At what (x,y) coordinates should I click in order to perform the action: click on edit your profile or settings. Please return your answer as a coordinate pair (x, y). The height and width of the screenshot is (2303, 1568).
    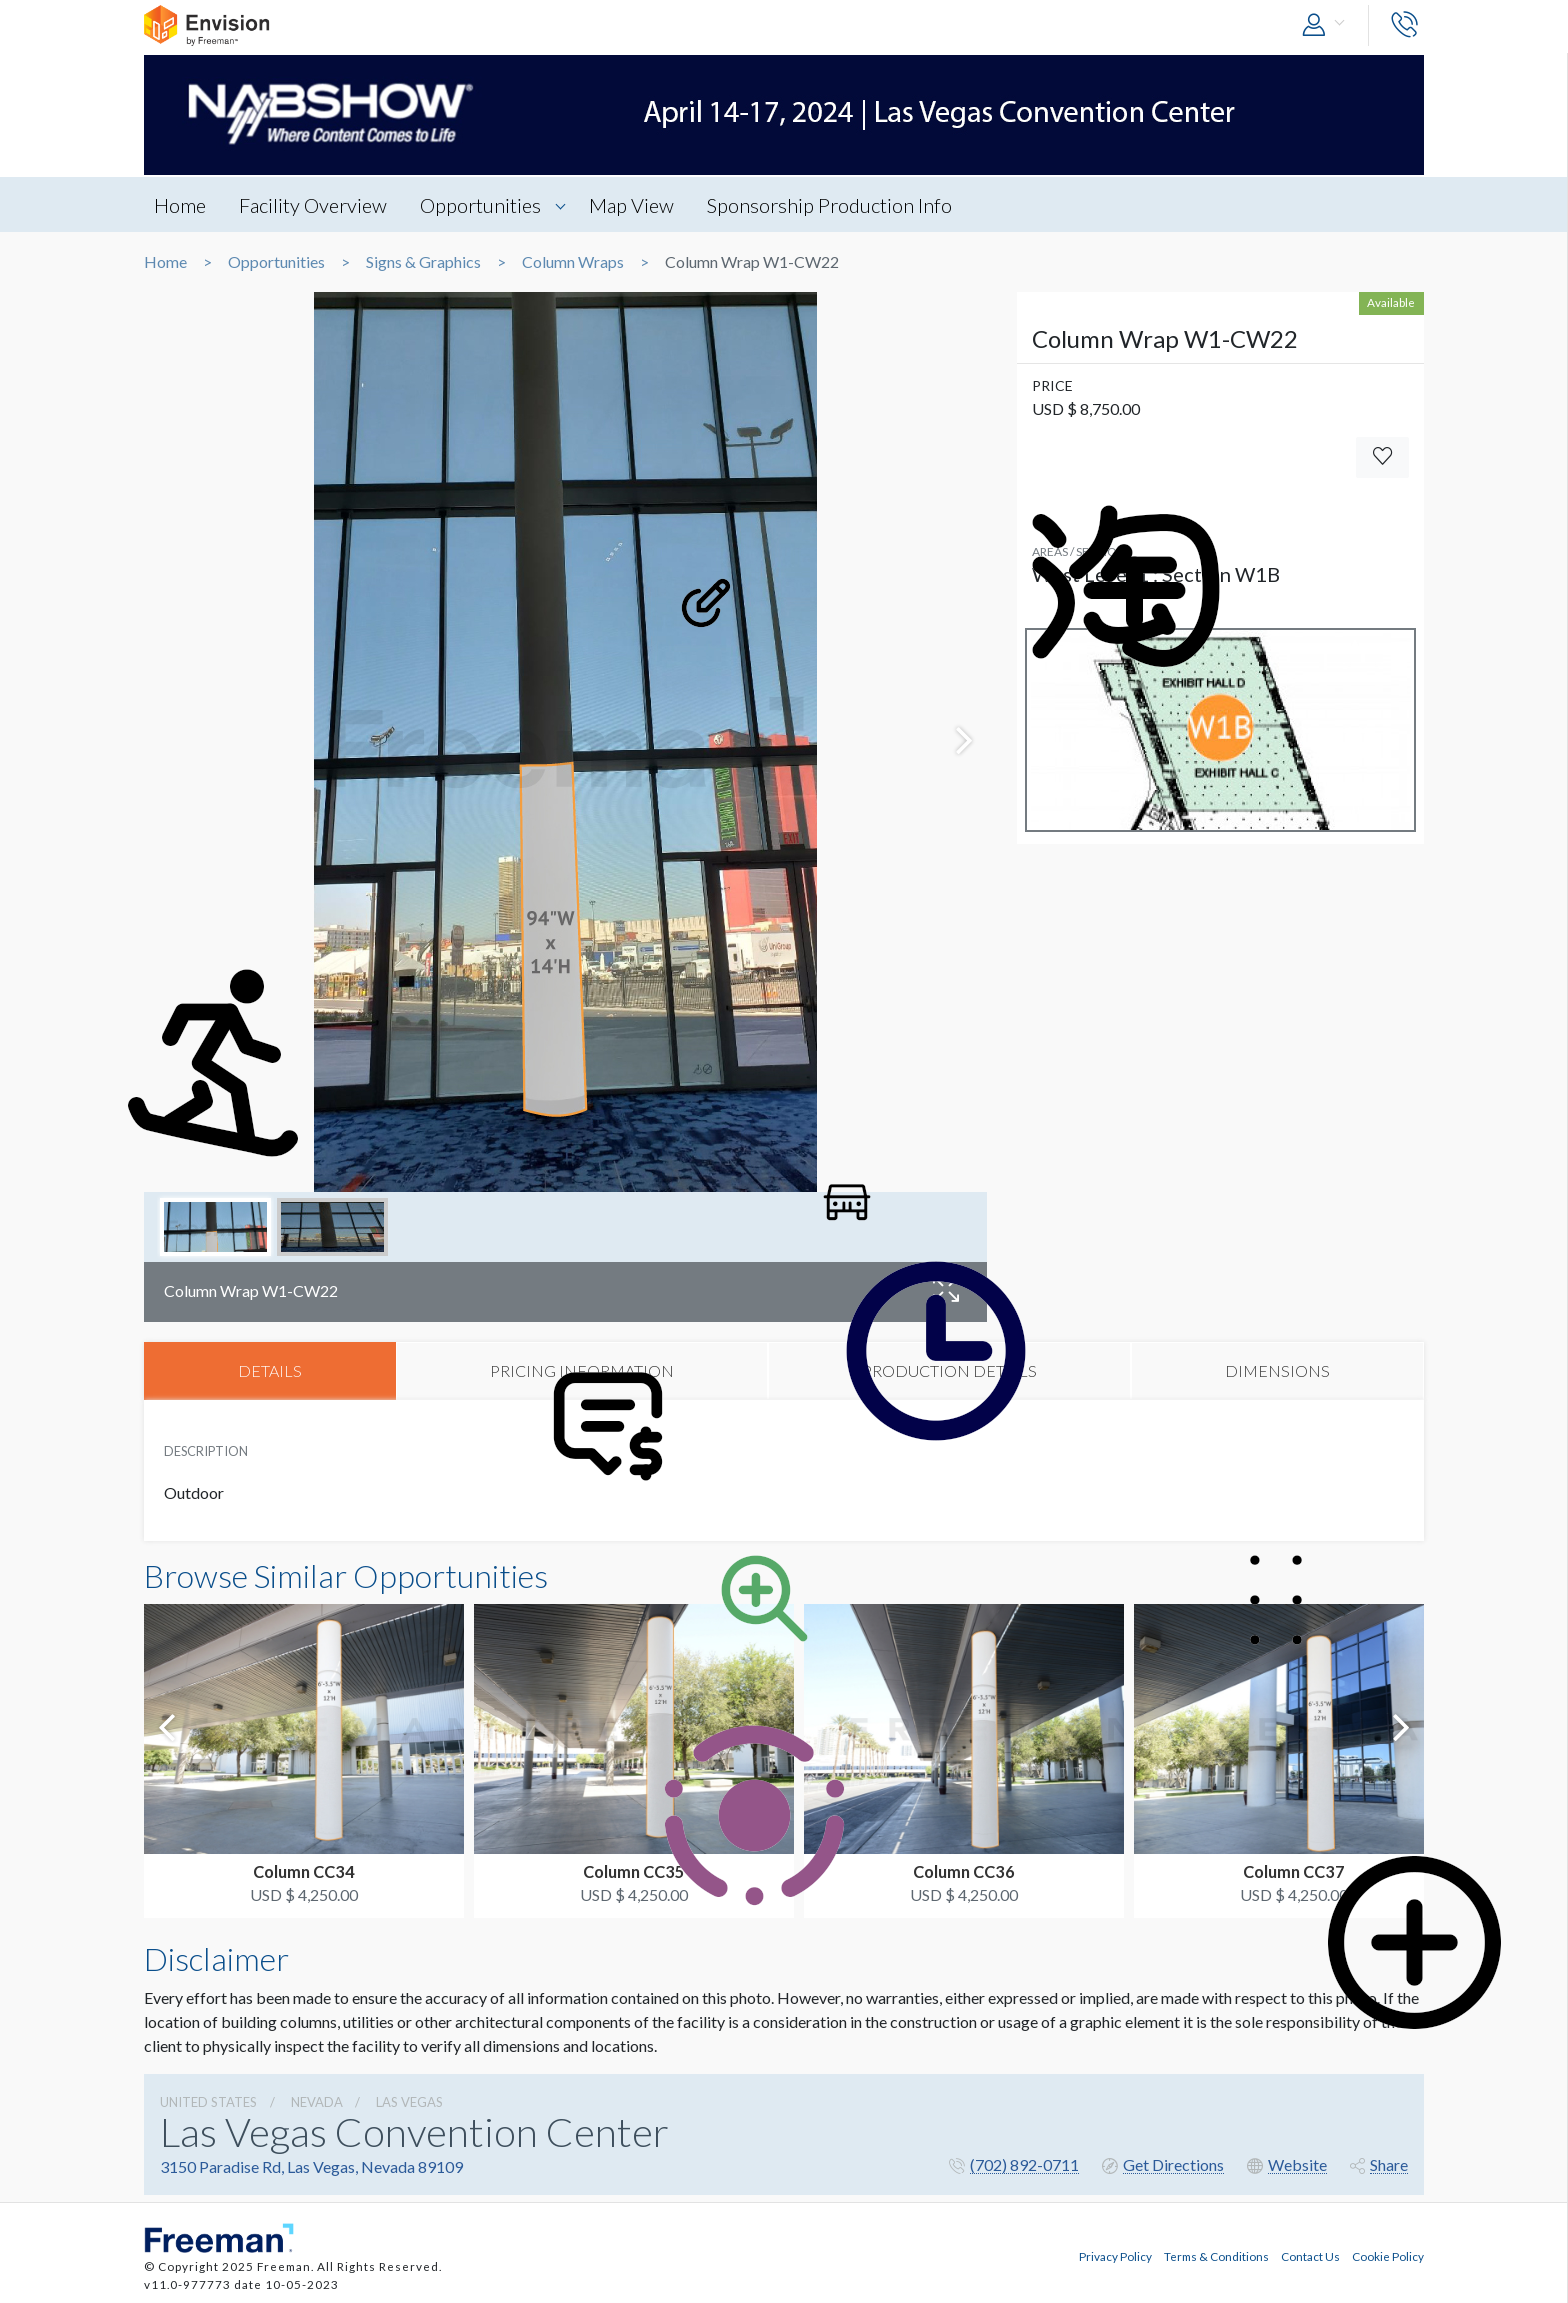
    Looking at the image, I should click on (706, 603).